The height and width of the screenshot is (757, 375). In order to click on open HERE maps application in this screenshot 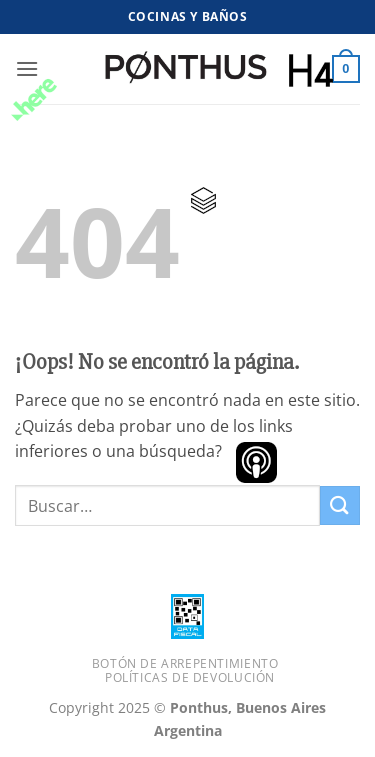, I will do `click(34, 100)`.